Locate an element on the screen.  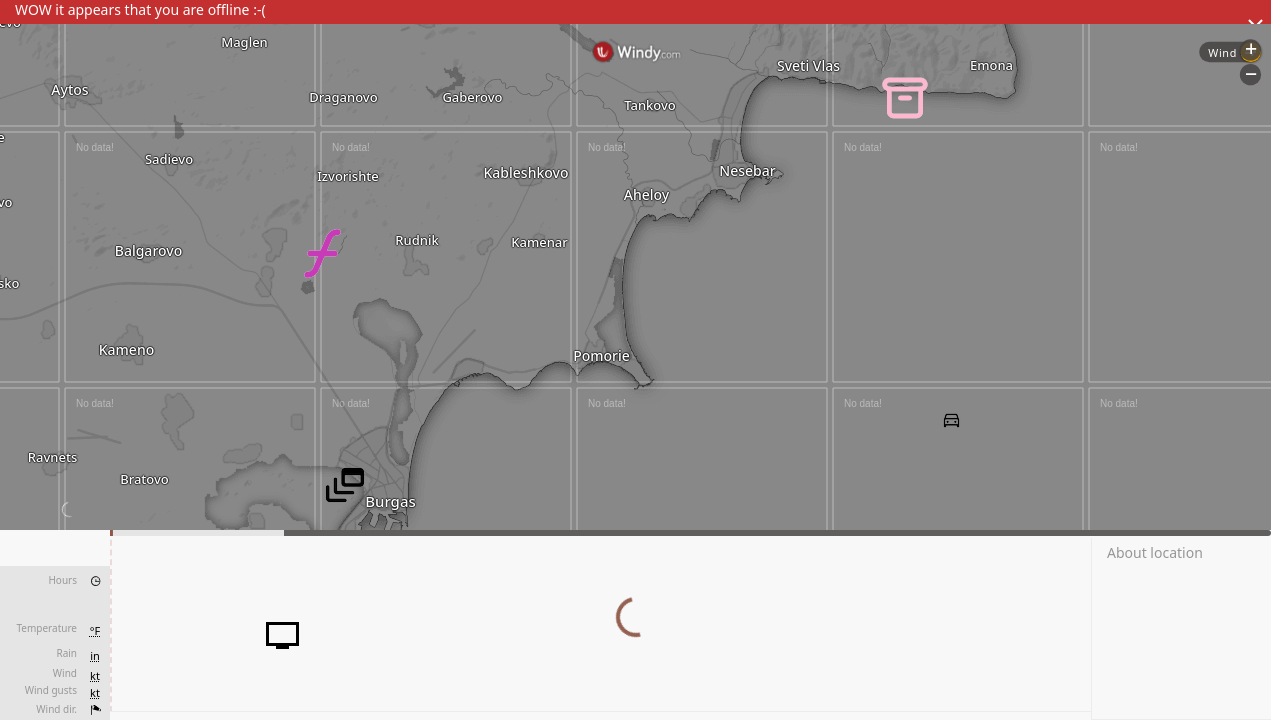
access personal video content is located at coordinates (282, 635).